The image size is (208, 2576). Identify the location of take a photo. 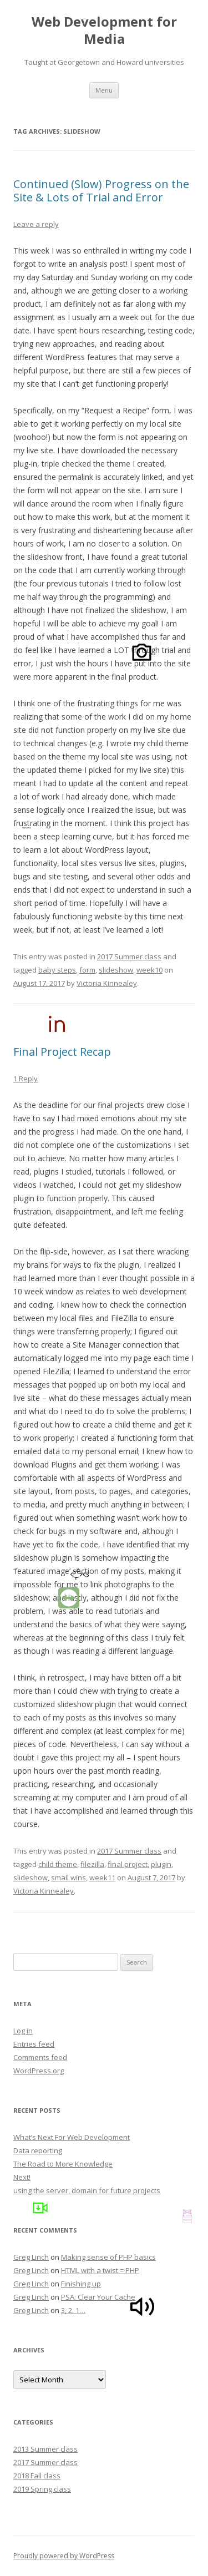
(141, 652).